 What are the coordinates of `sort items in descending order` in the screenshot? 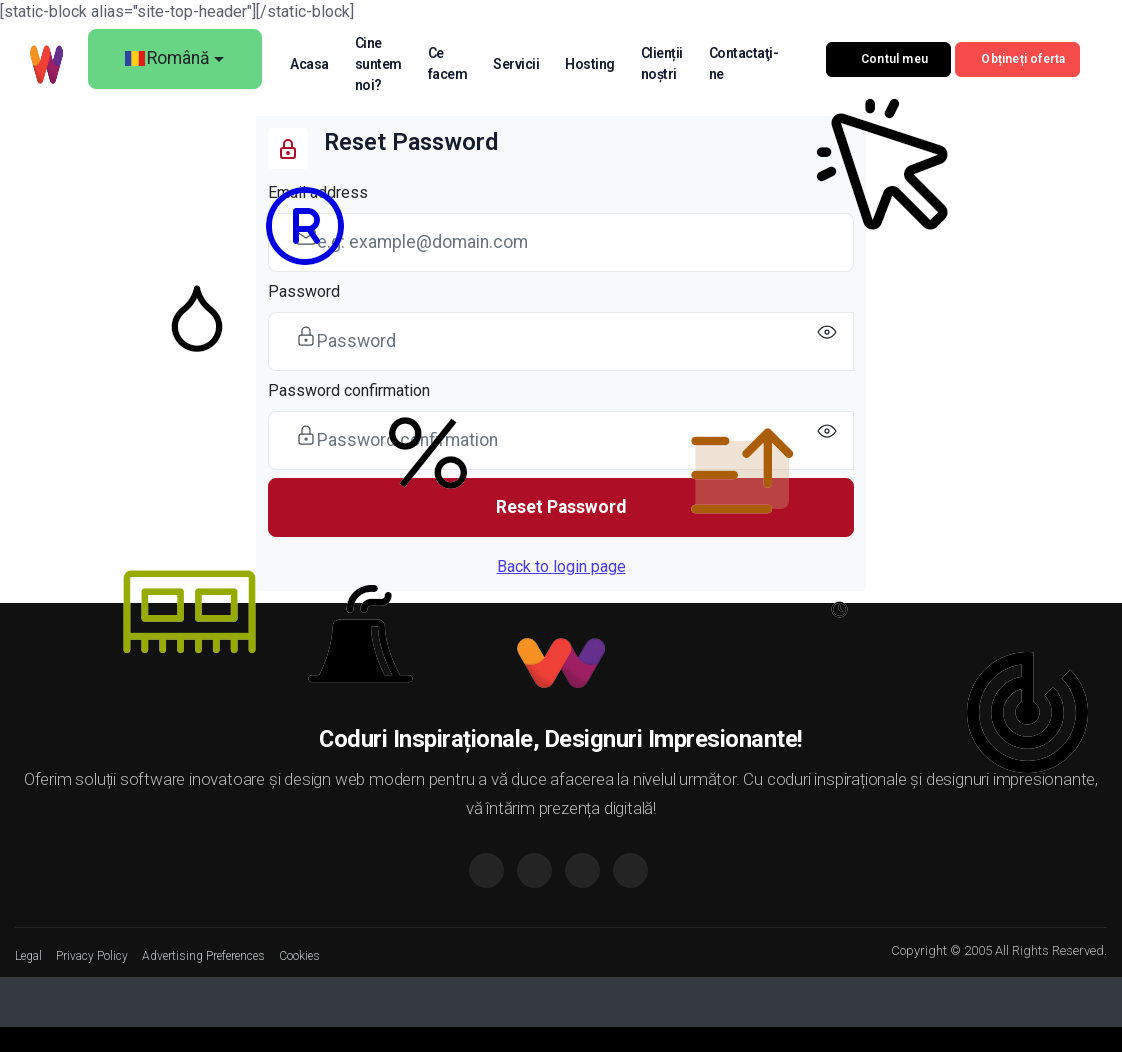 It's located at (738, 475).